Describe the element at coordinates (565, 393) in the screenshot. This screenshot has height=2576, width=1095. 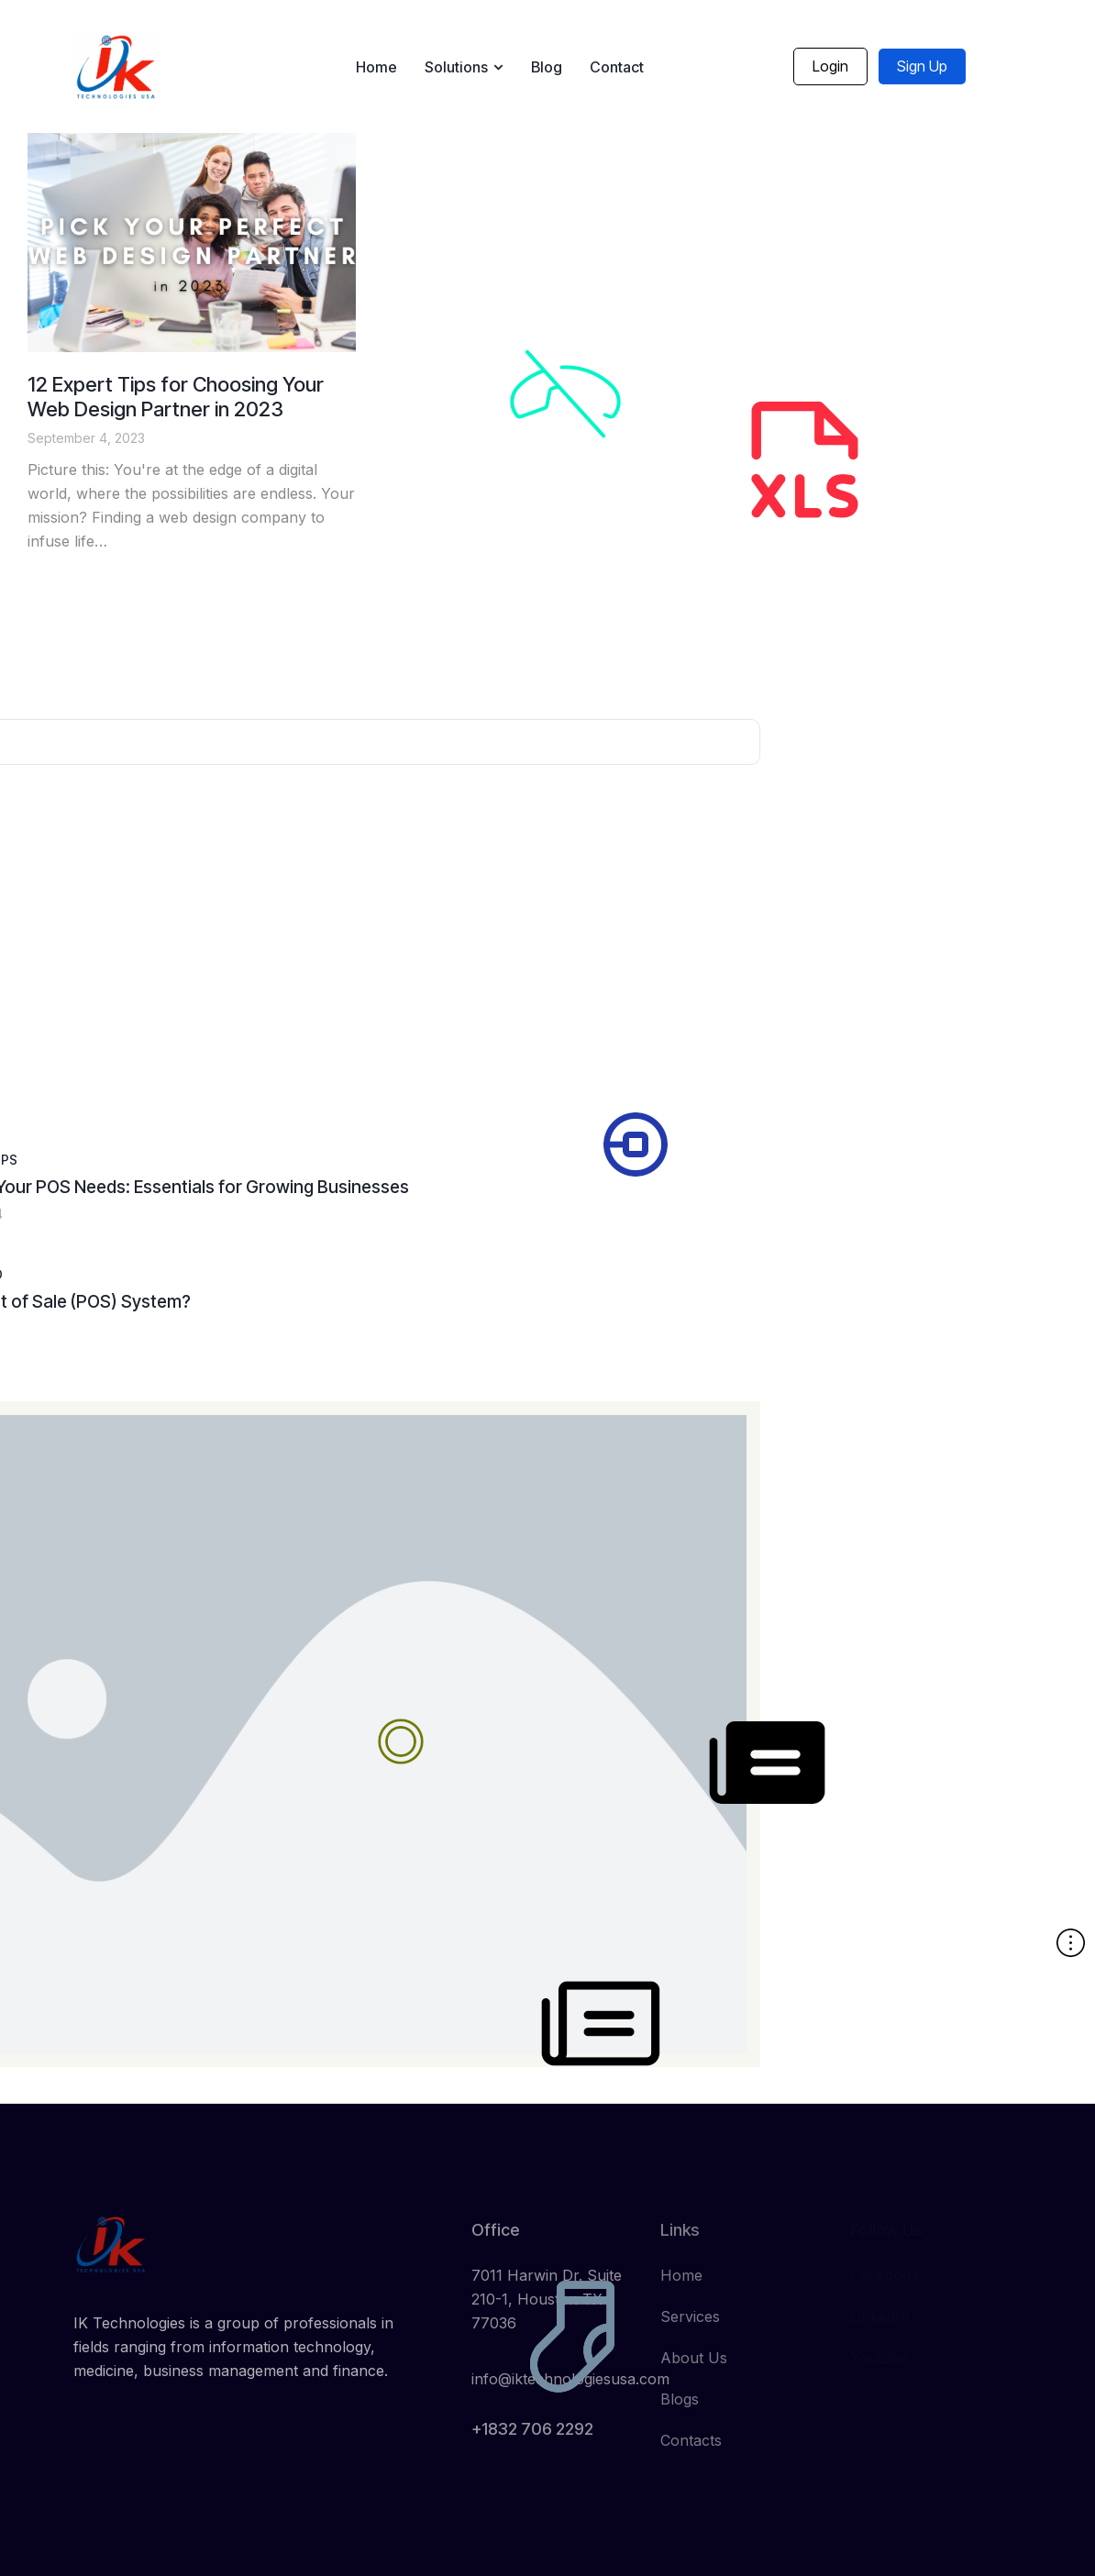
I see `end or decline a phone call` at that location.